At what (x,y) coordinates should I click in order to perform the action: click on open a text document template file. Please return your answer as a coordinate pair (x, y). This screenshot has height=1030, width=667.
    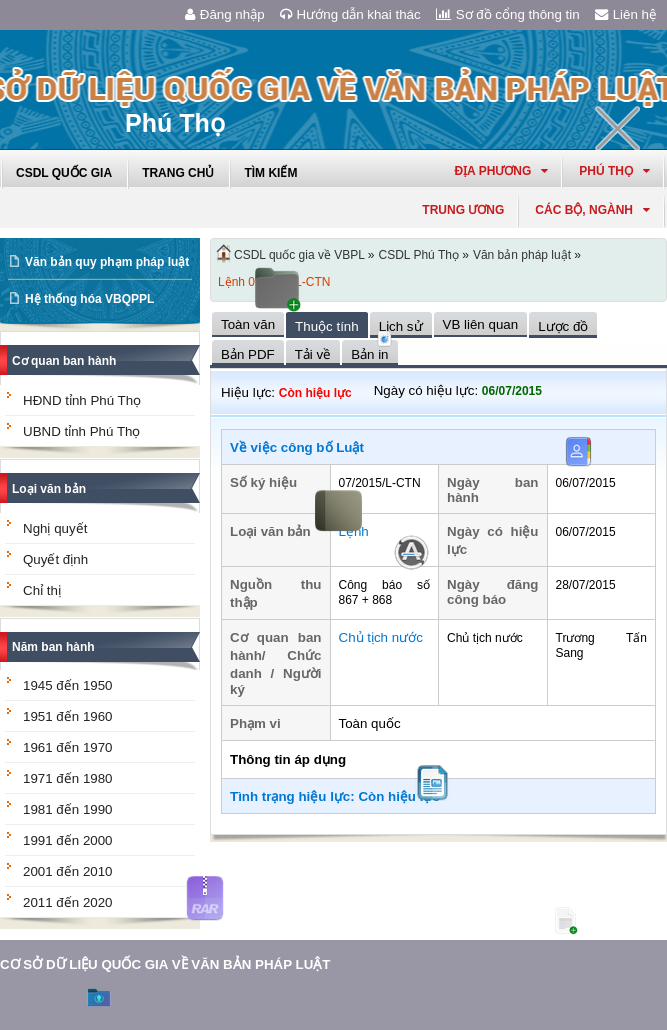
    Looking at the image, I should click on (432, 782).